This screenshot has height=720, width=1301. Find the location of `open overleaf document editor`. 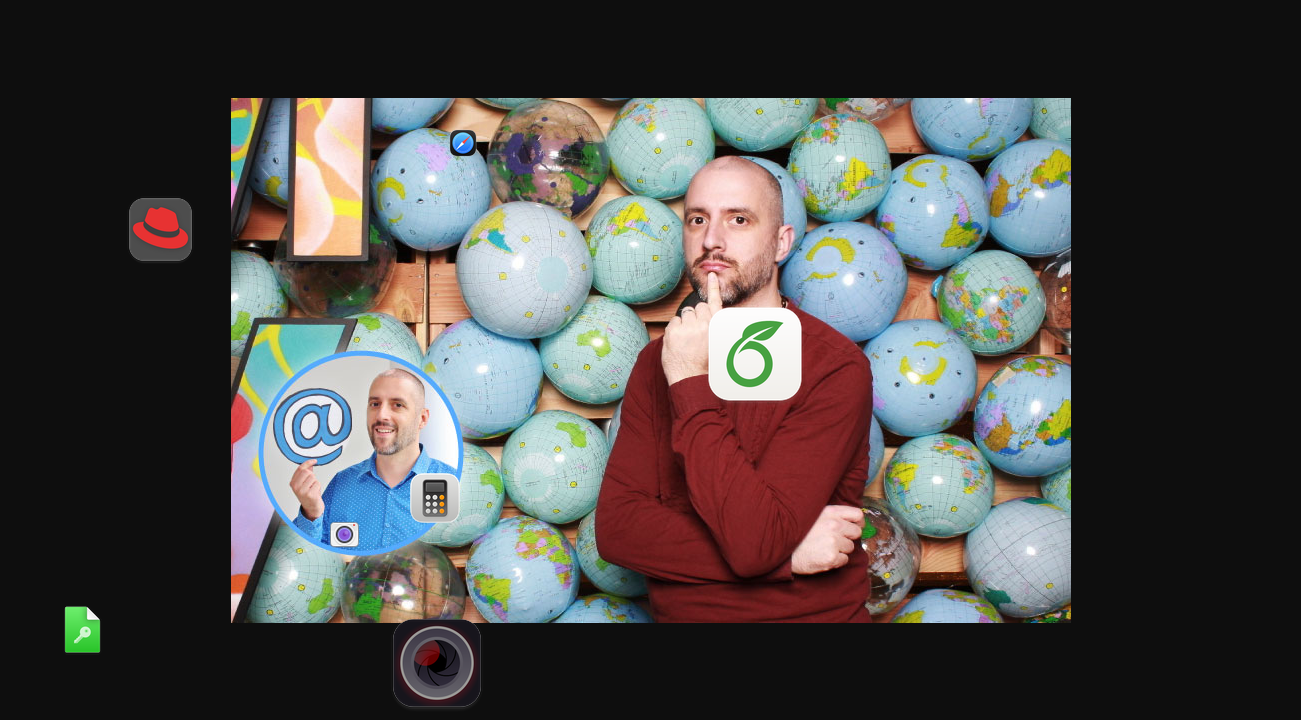

open overleaf document editor is located at coordinates (755, 354).